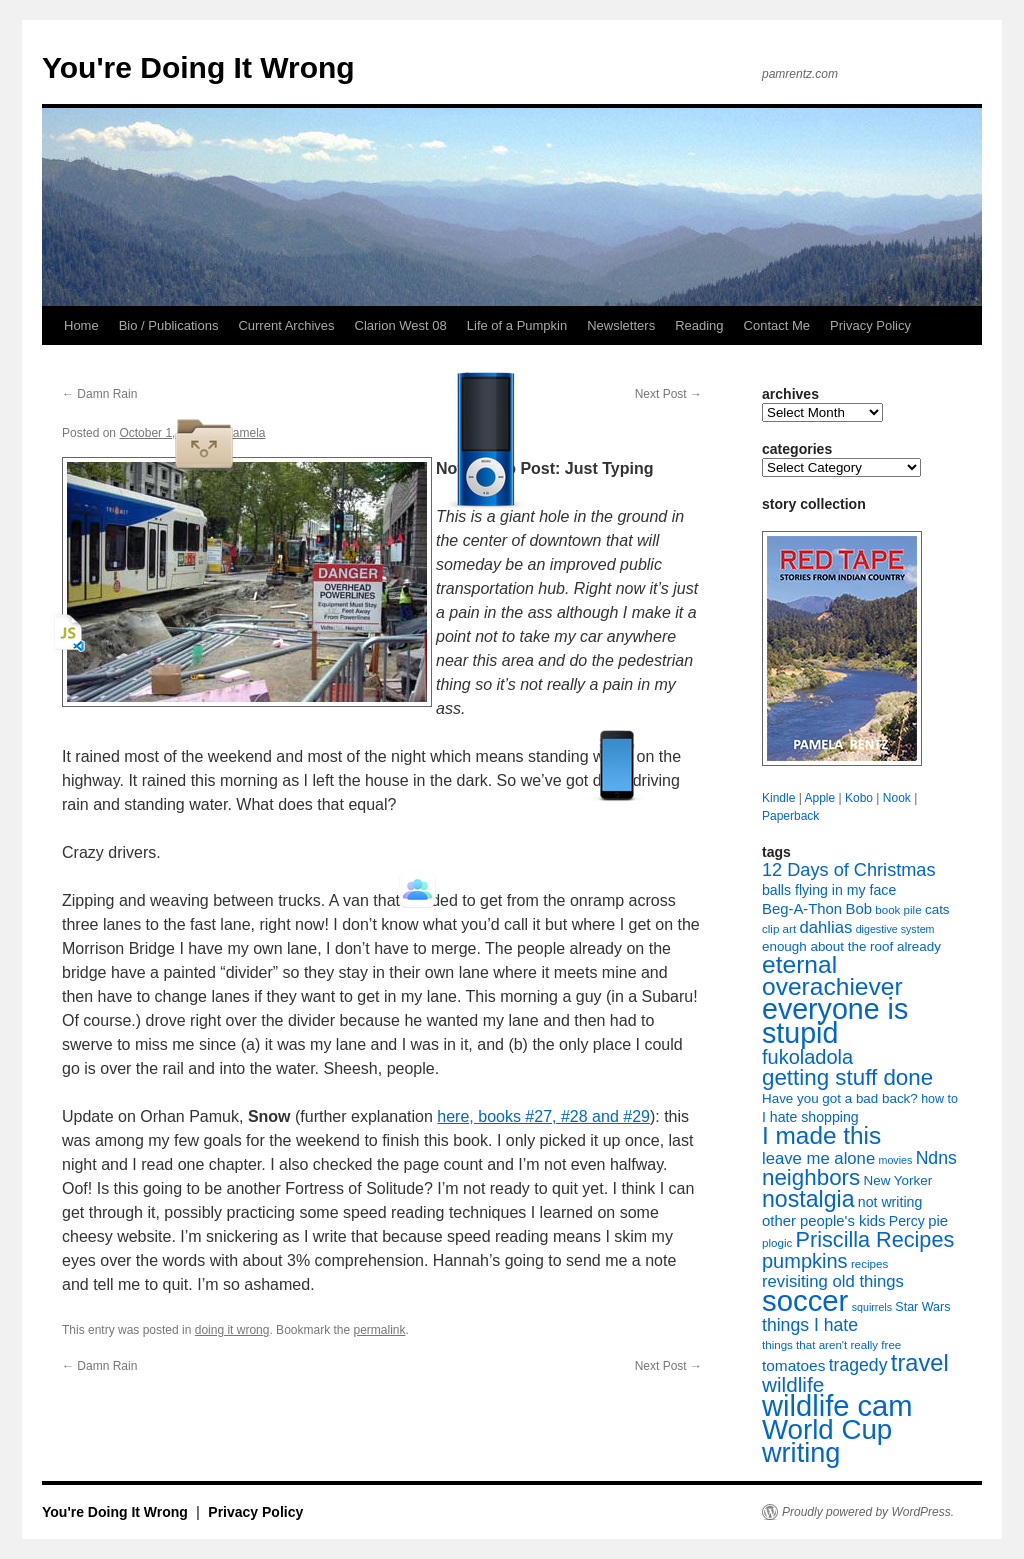  I want to click on indicates a connected iPhone device, so click(617, 766).